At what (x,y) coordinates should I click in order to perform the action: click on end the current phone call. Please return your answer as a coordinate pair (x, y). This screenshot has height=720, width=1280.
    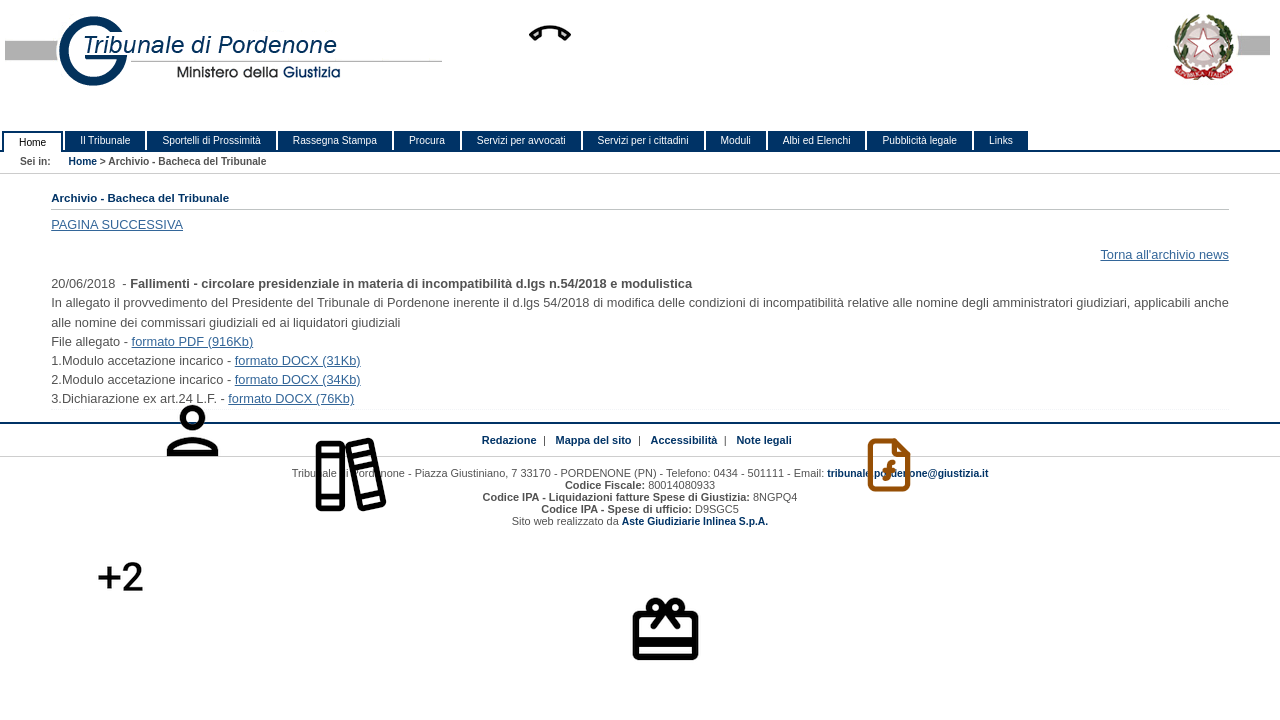
    Looking at the image, I should click on (550, 34).